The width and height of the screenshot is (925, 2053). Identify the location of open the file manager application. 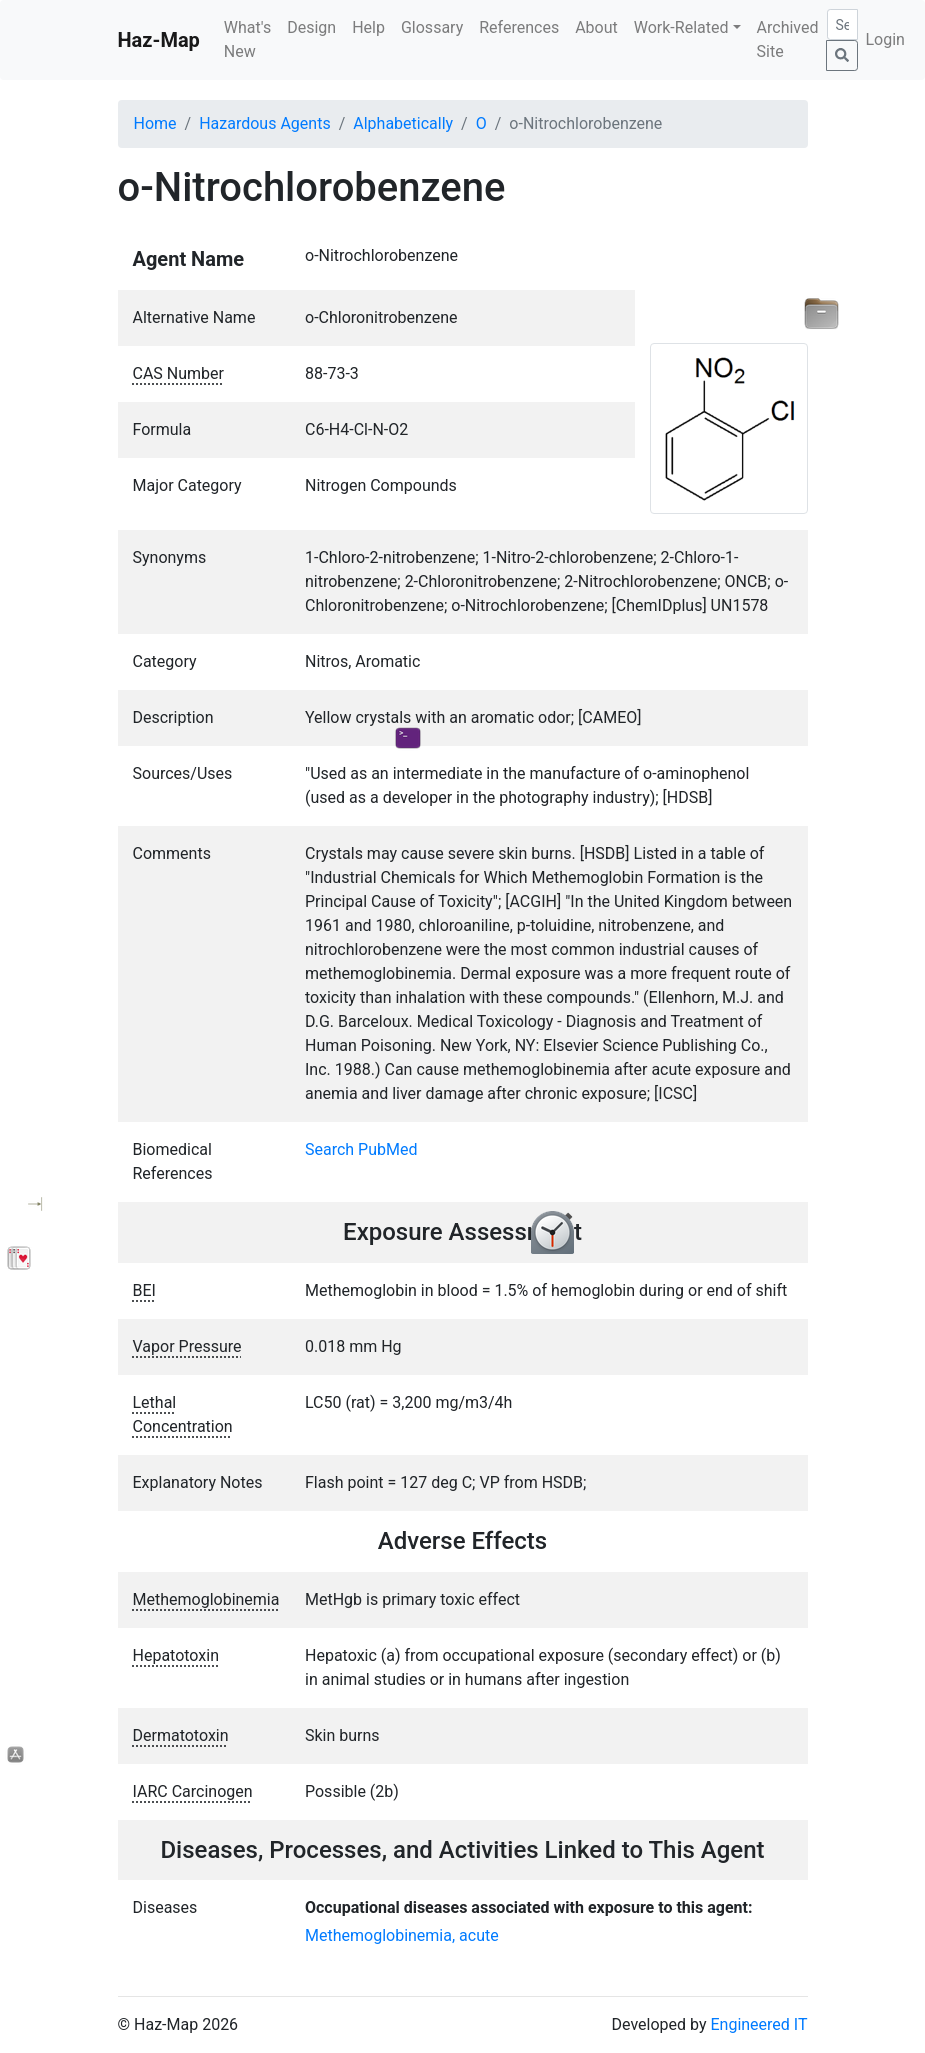
(821, 313).